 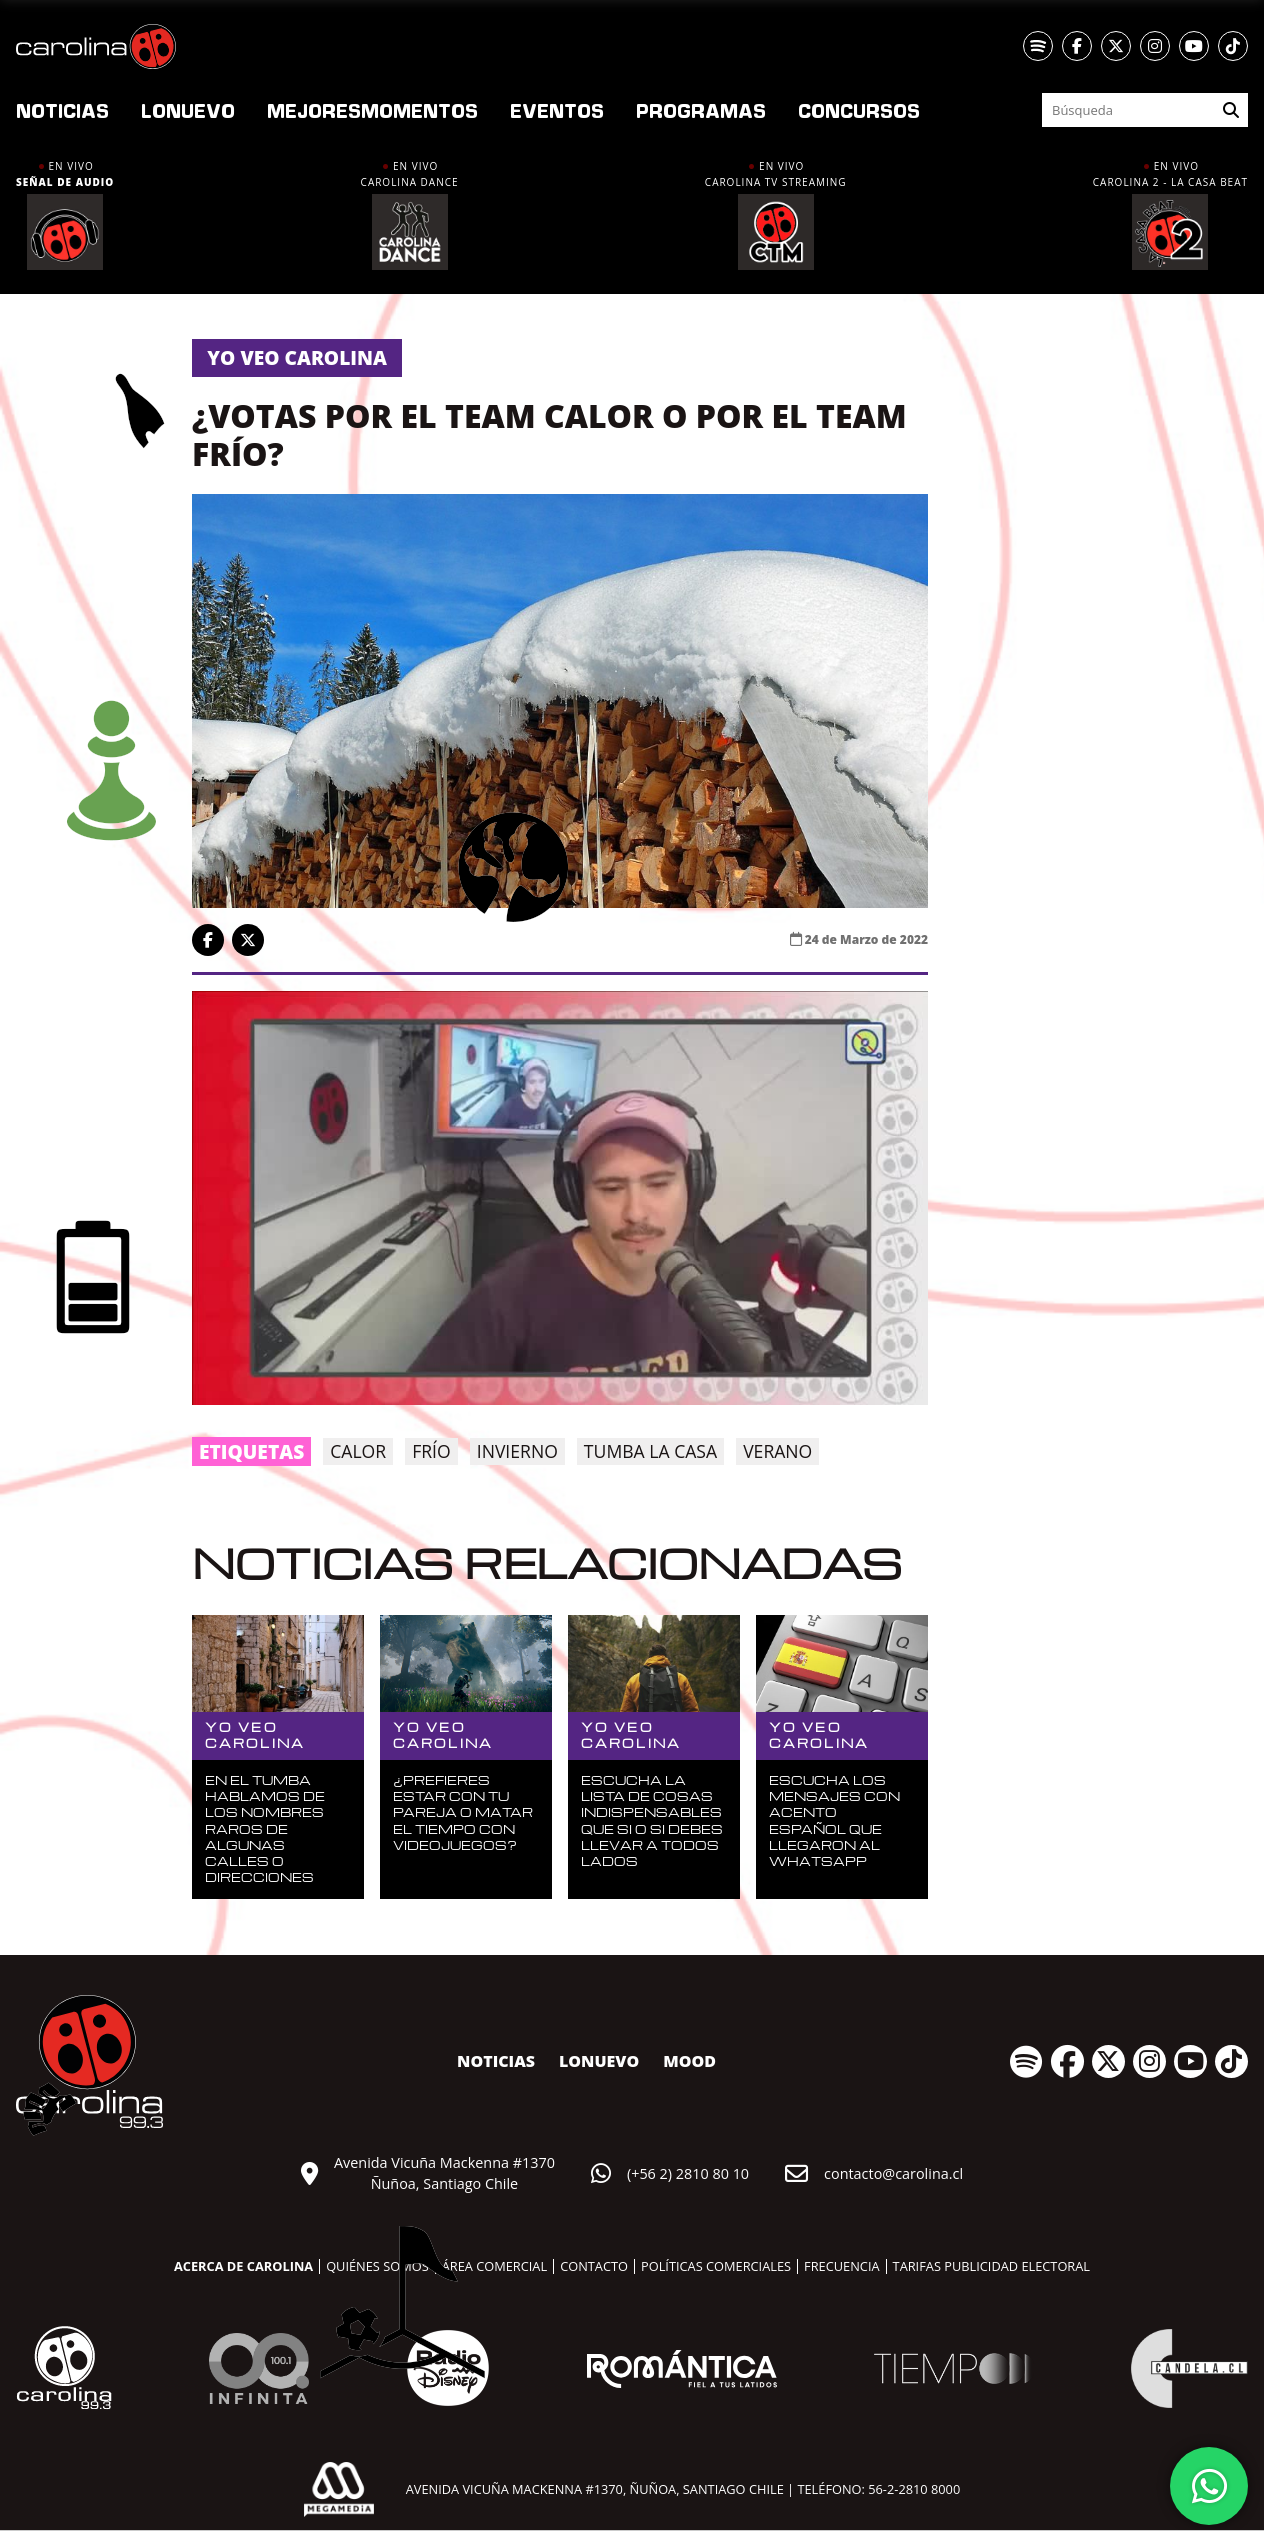 I want to click on start a new chess game, so click(x=111, y=770).